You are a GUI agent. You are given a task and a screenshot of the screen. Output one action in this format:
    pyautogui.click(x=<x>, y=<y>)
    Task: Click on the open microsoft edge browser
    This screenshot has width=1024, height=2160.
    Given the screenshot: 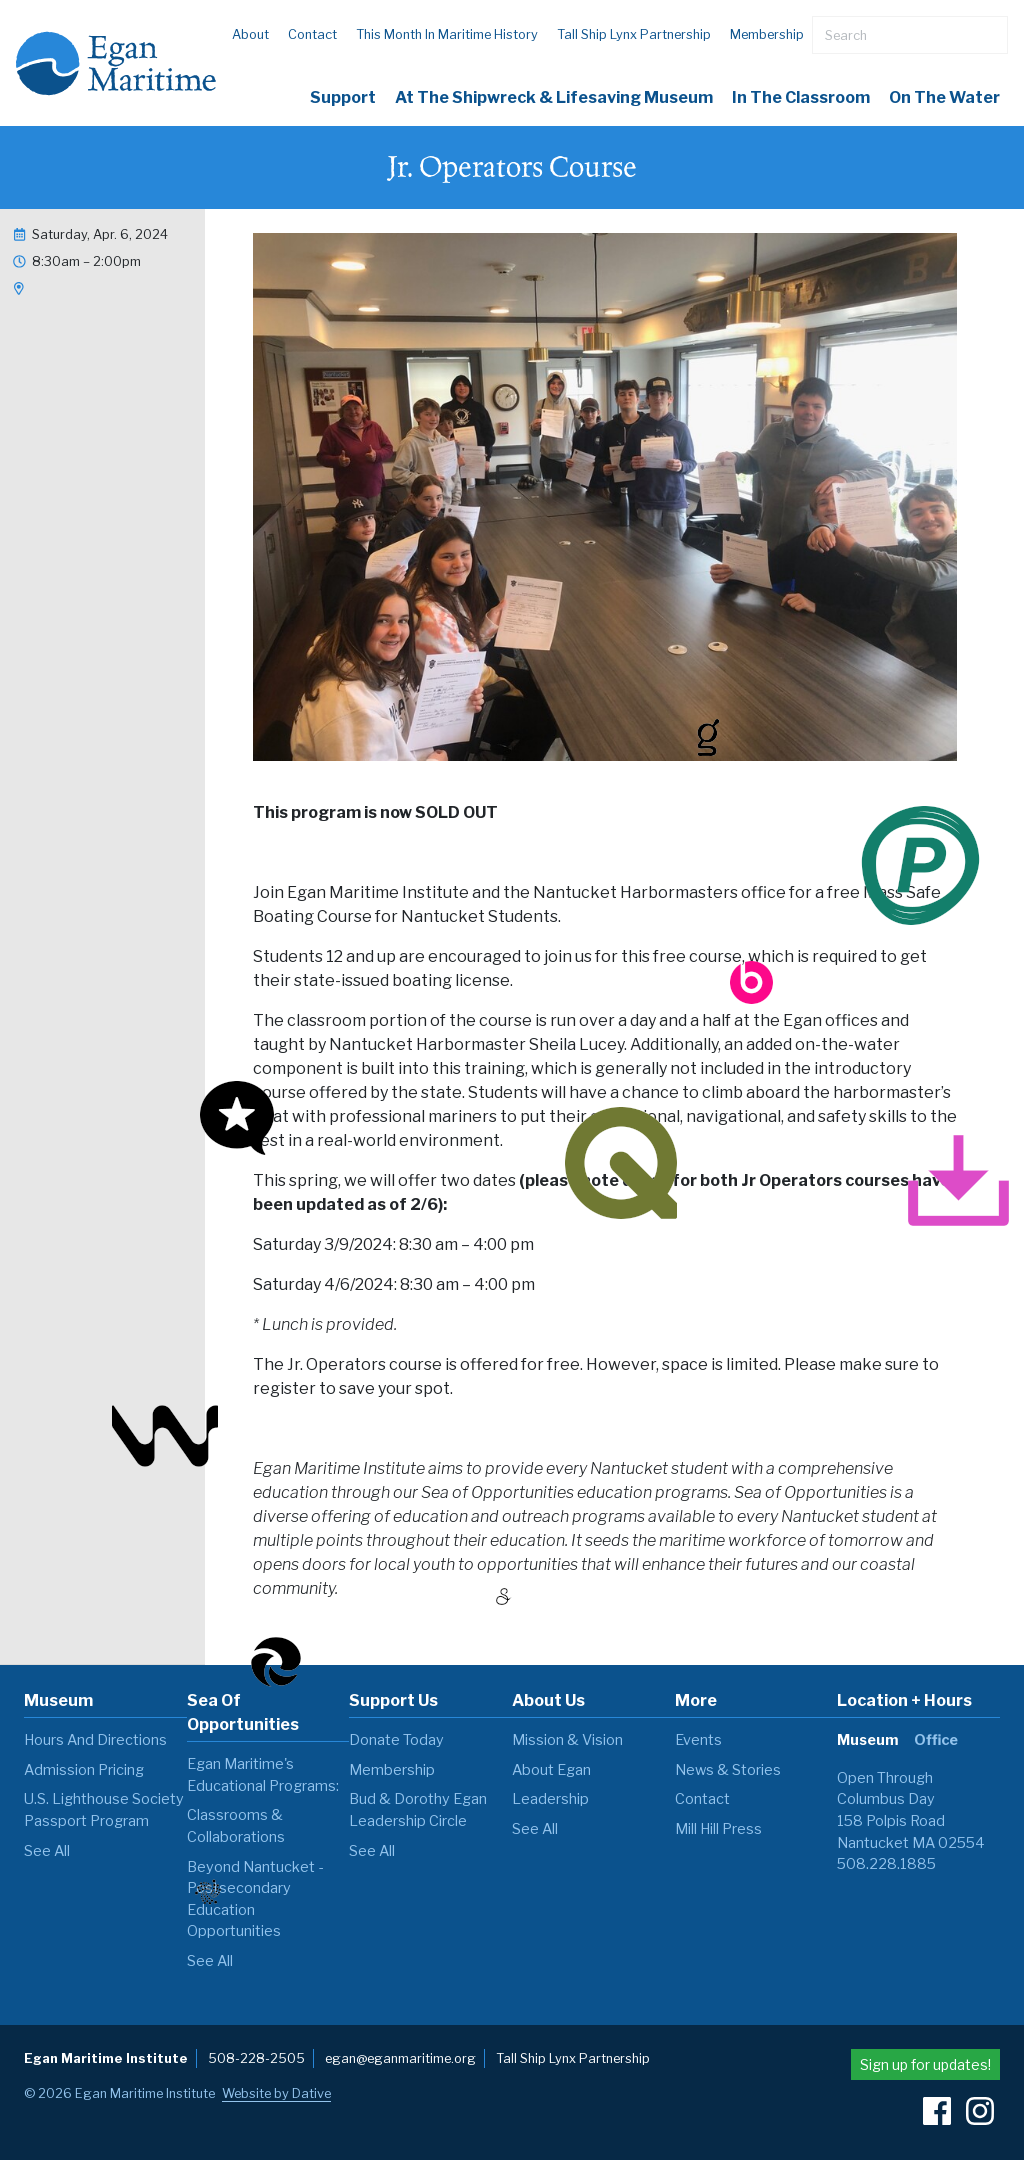 What is the action you would take?
    pyautogui.click(x=276, y=1662)
    